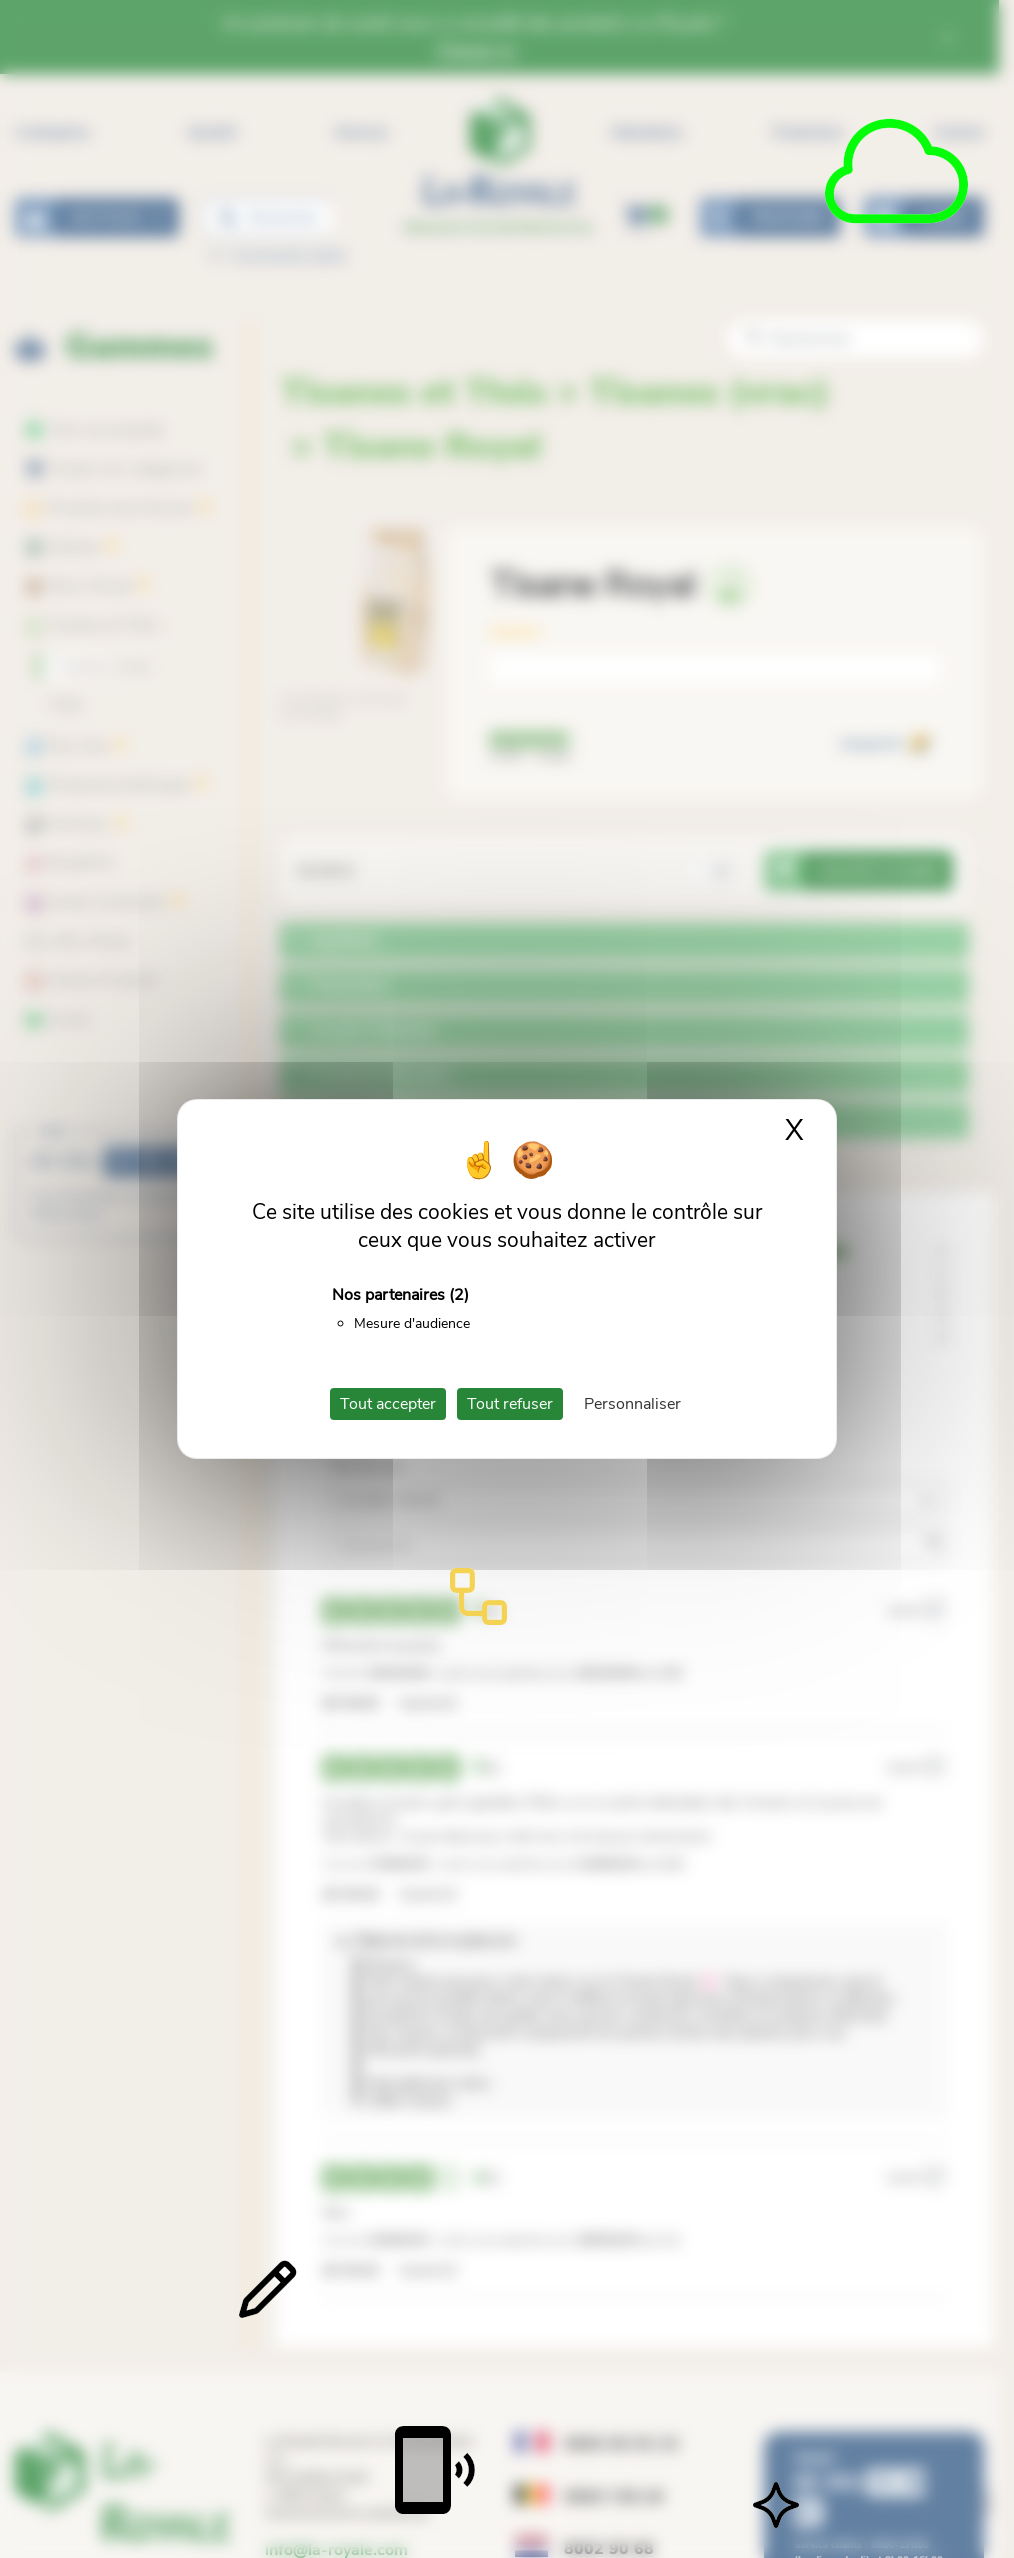  I want to click on view or manage automated workflows, so click(478, 1596).